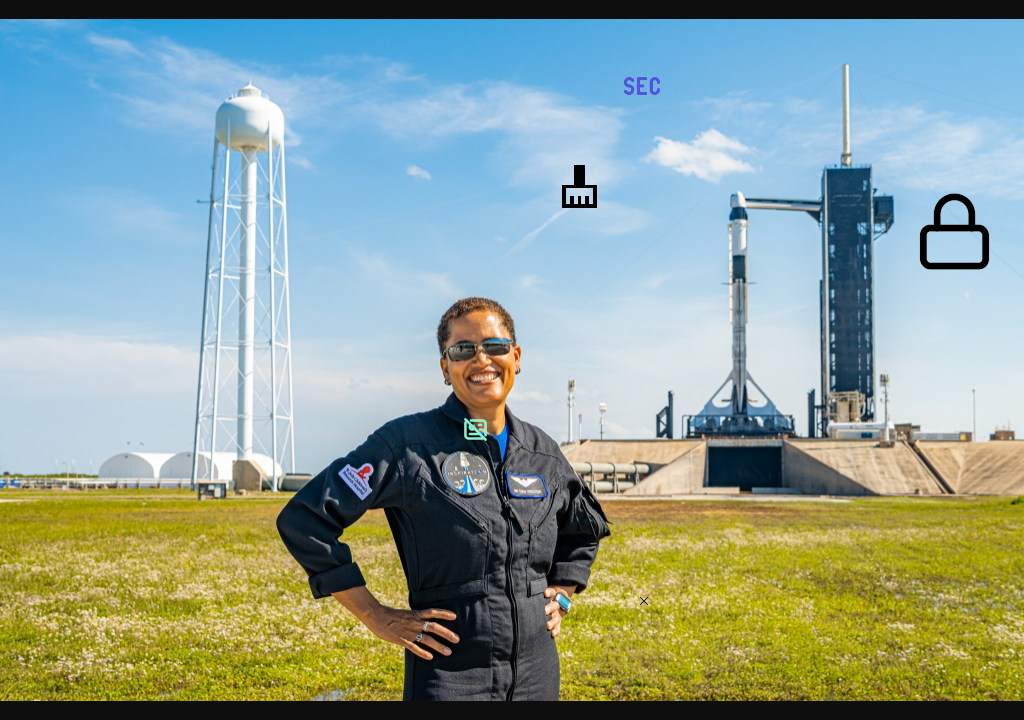 The width and height of the screenshot is (1024, 720). I want to click on lock or secure this item, so click(954, 231).